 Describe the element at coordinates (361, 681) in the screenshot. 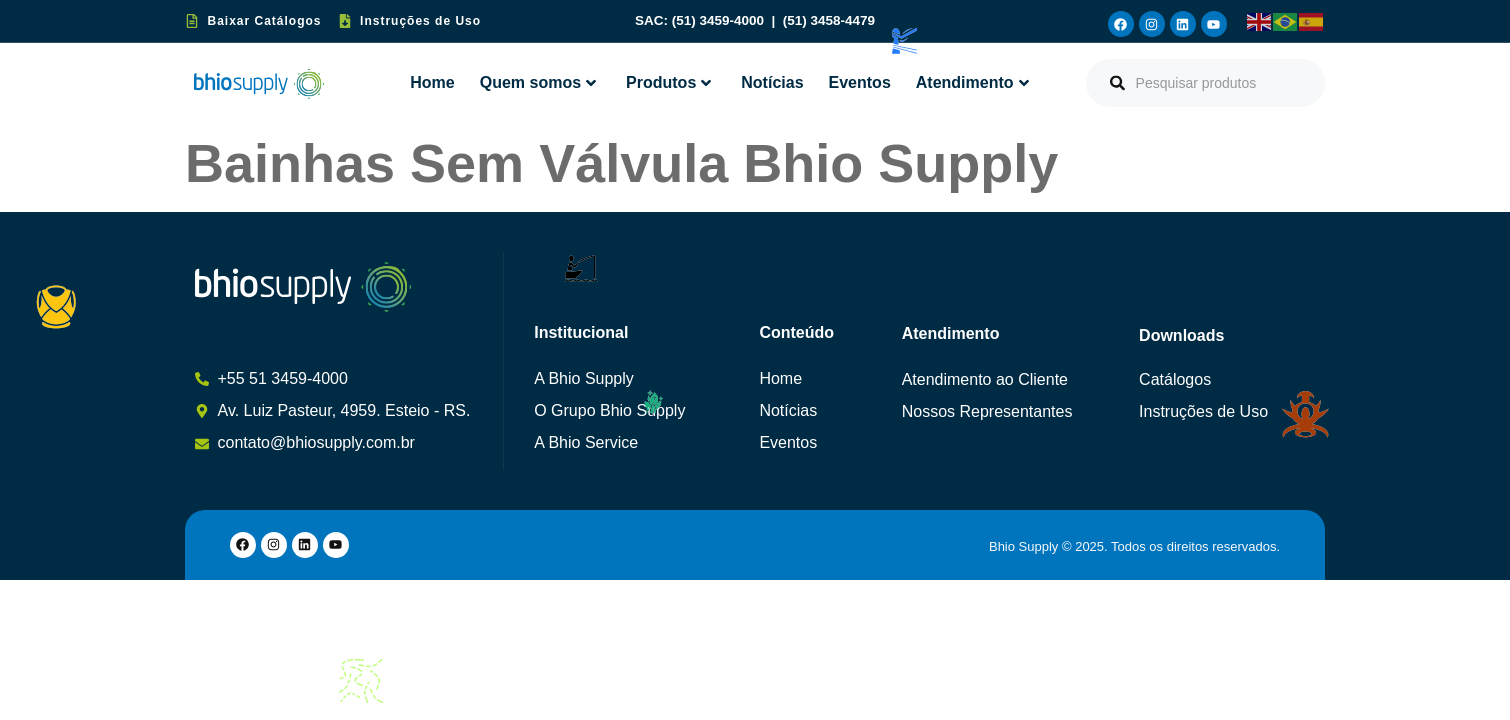

I see `indicates parasites or infection in a health/medical game` at that location.